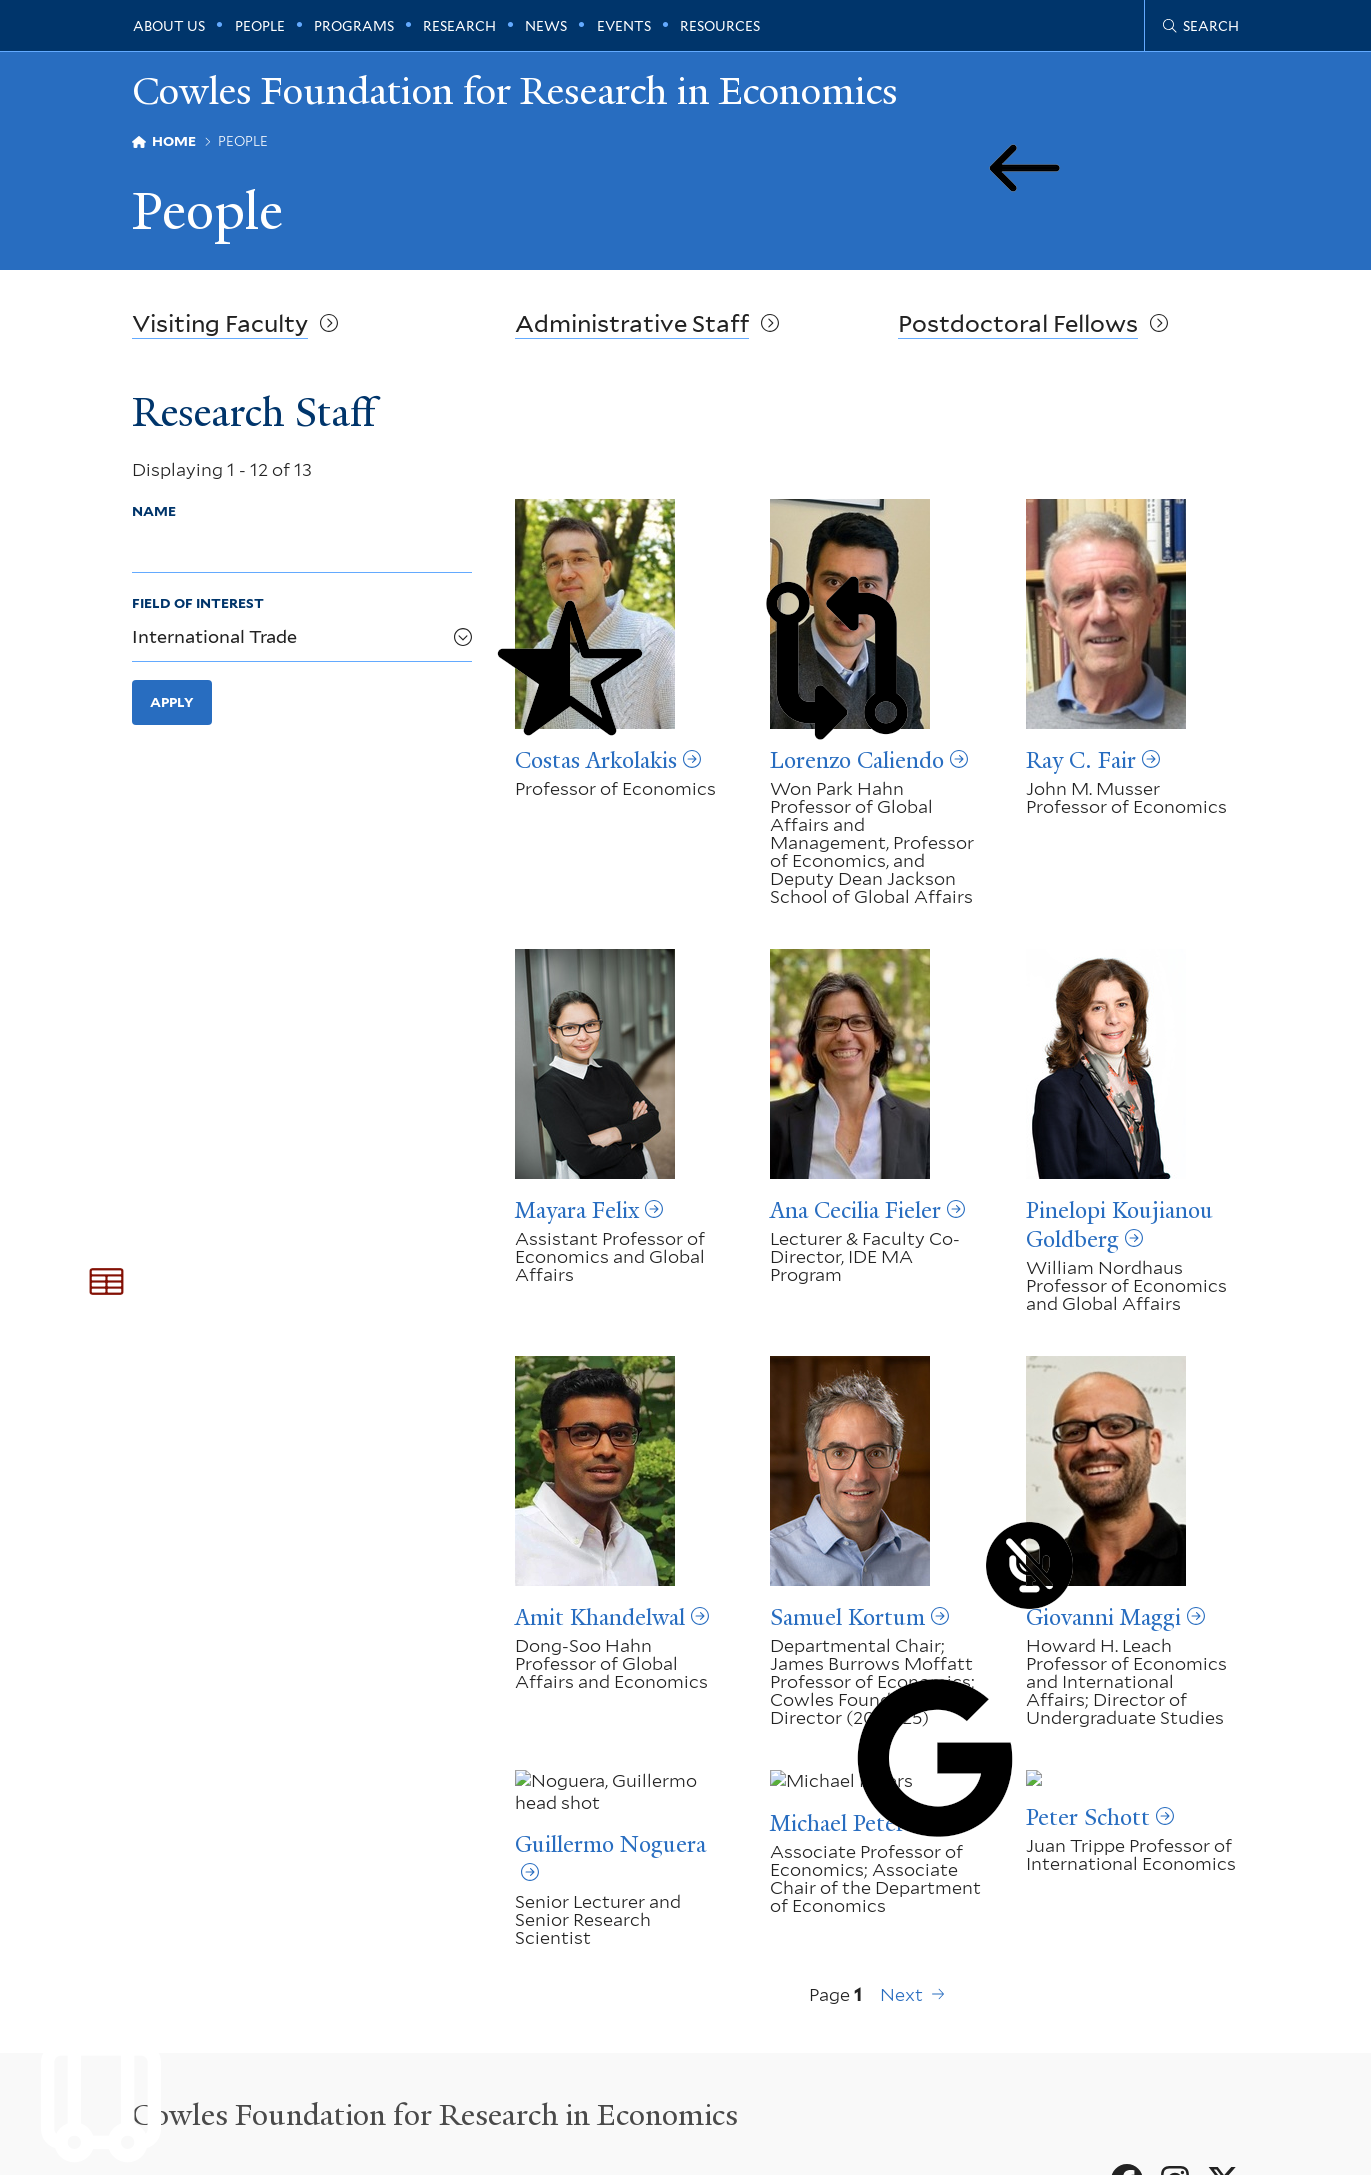  What do you see at coordinates (101, 2089) in the screenshot?
I see `access travel or trip information` at bounding box center [101, 2089].